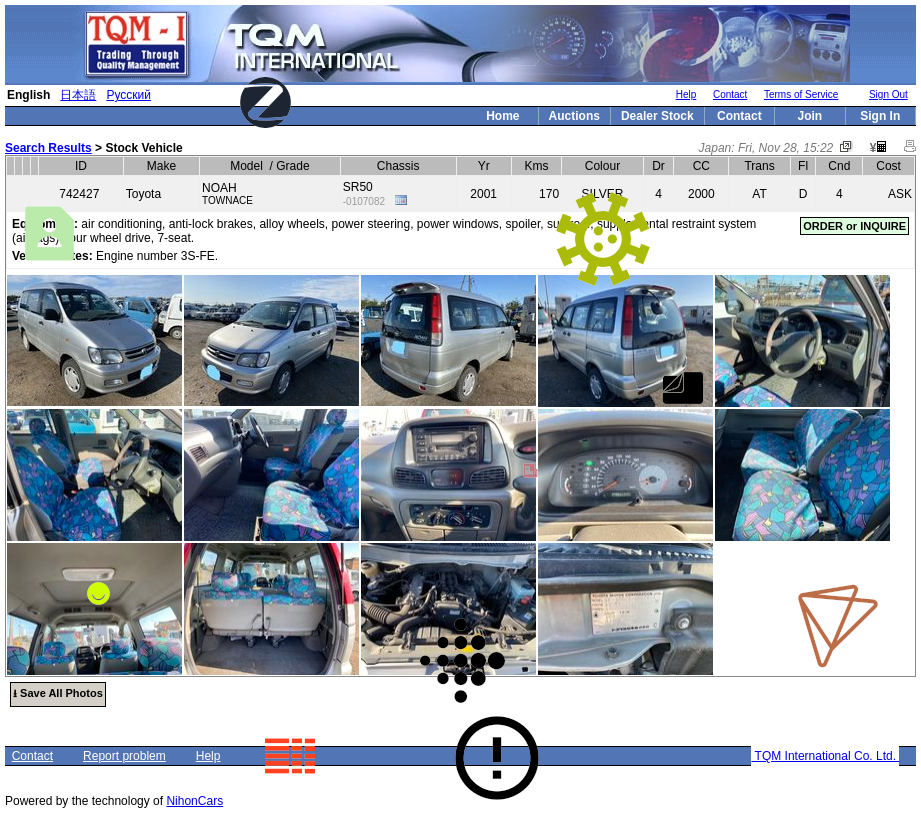 Image resolution: width=921 pixels, height=813 pixels. Describe the element at coordinates (462, 660) in the screenshot. I see `open the Fitbit app` at that location.